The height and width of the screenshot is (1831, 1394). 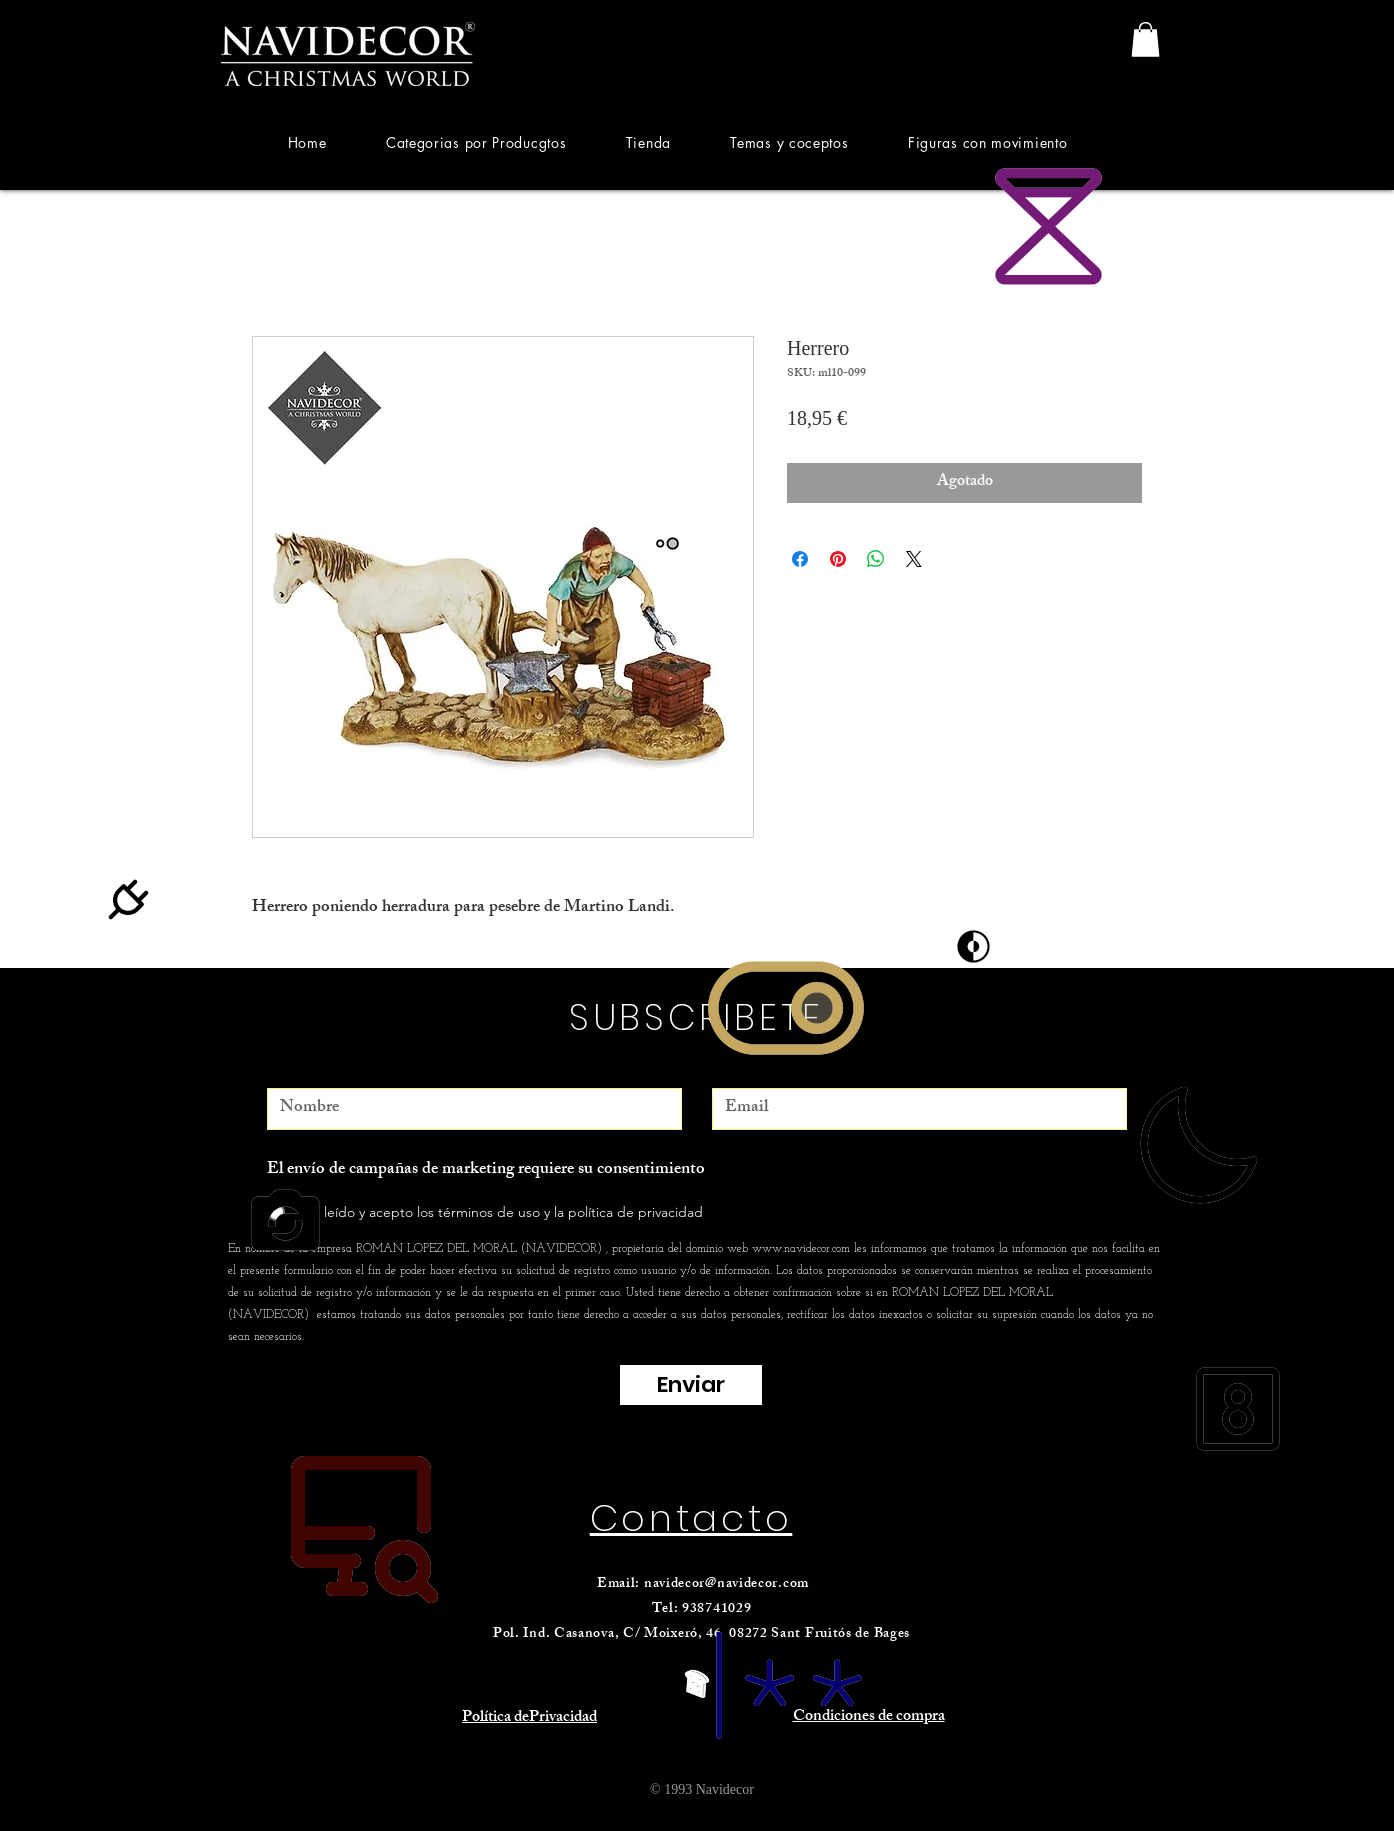 I want to click on search for connected devices on your network, so click(x=361, y=1526).